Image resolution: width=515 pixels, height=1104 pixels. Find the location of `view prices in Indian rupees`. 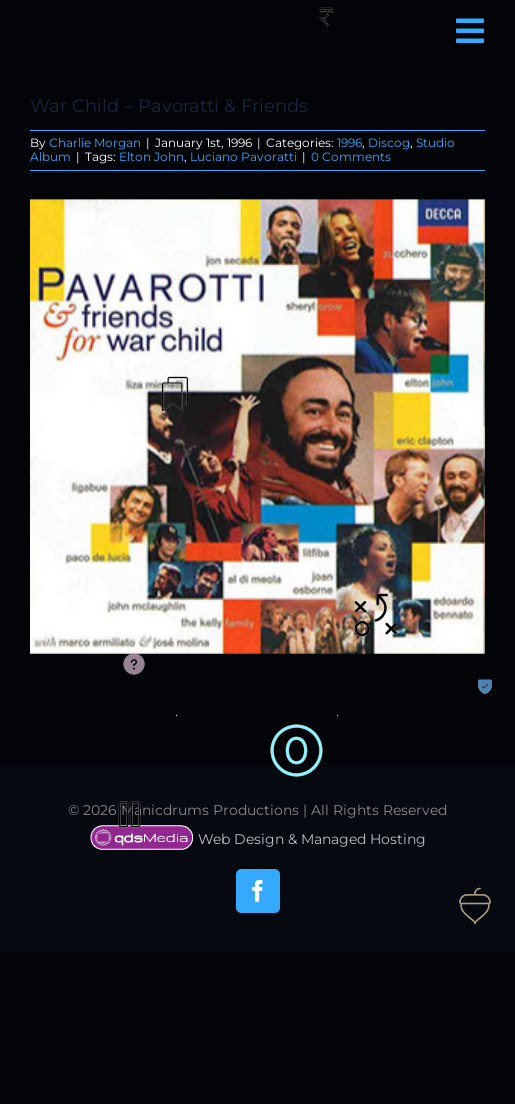

view prices in Indian rupees is located at coordinates (325, 16).